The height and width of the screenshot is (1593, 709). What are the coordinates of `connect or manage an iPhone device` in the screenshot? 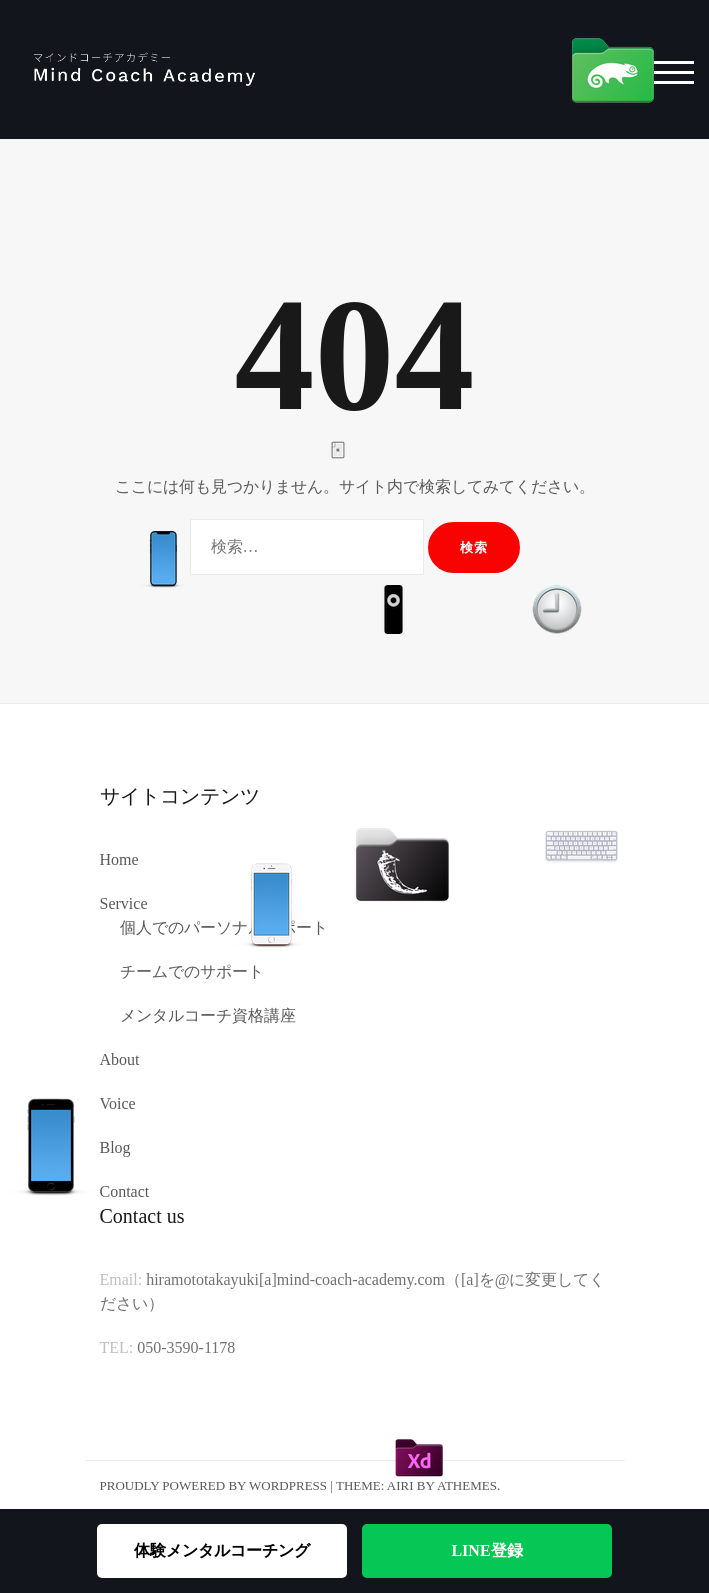 It's located at (271, 905).